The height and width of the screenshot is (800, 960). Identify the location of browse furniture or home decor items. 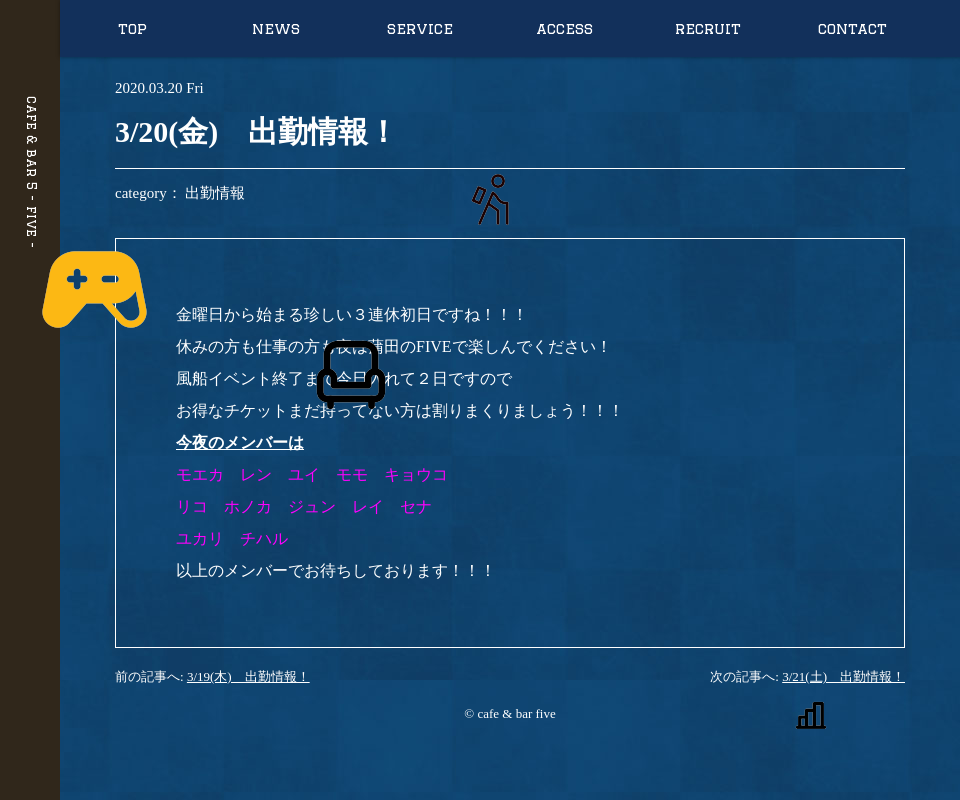
(351, 375).